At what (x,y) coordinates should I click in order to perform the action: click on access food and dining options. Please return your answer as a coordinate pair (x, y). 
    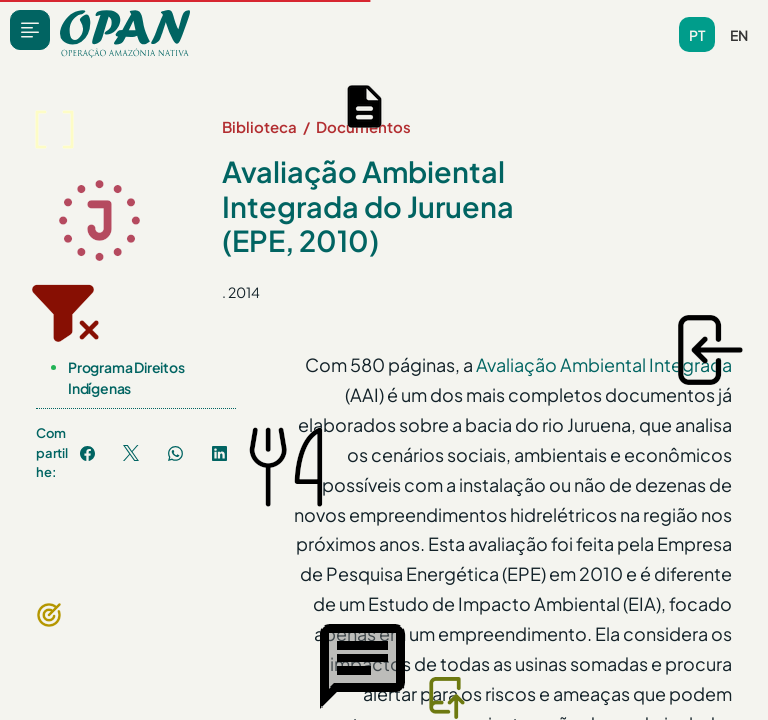
    Looking at the image, I should click on (287, 465).